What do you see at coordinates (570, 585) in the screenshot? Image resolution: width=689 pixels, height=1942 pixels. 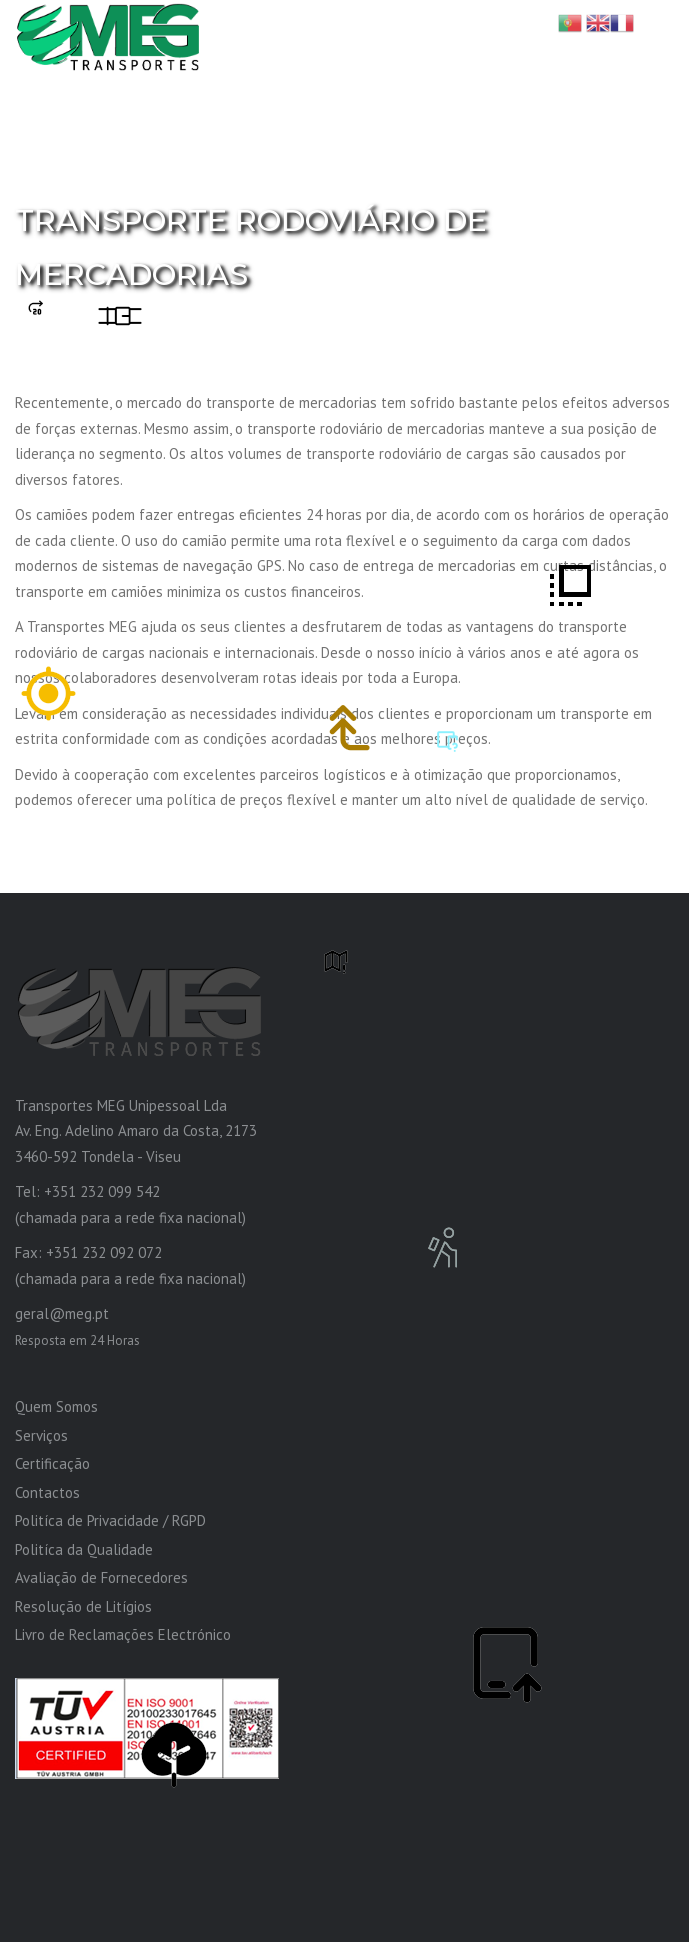 I see `bring element to front of layer stack` at bounding box center [570, 585].